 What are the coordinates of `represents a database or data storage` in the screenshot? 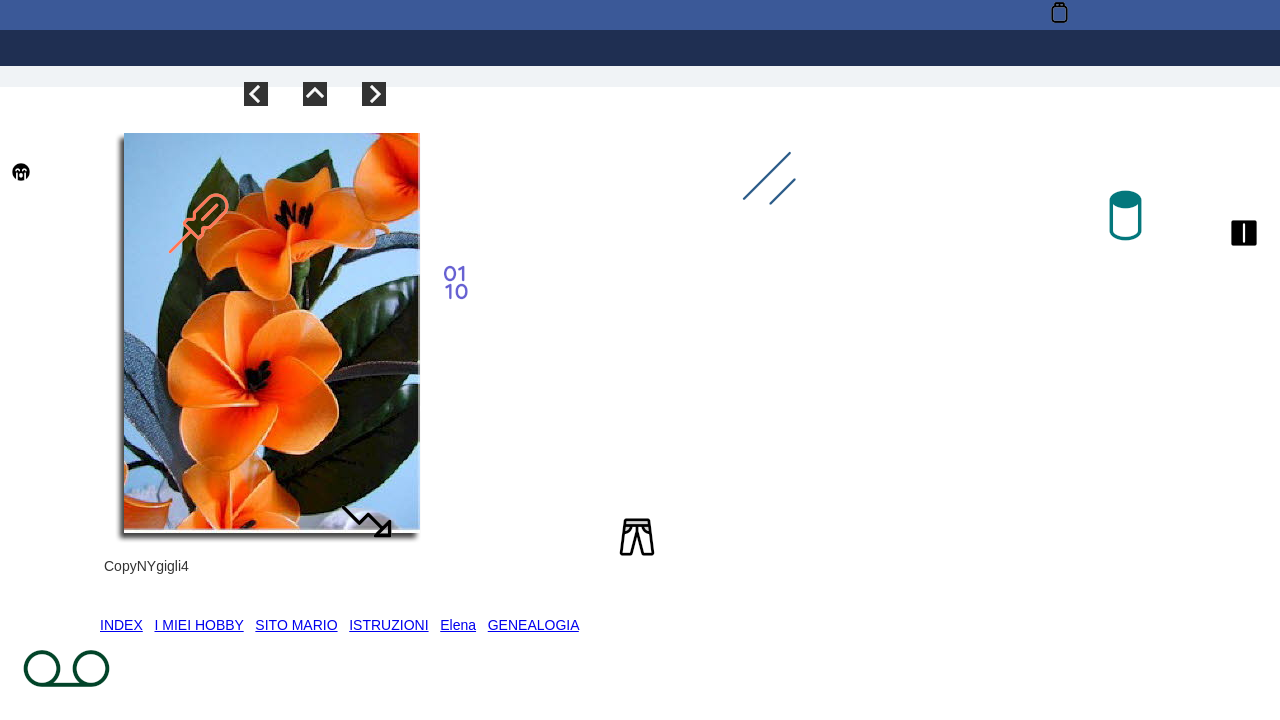 It's located at (1125, 215).